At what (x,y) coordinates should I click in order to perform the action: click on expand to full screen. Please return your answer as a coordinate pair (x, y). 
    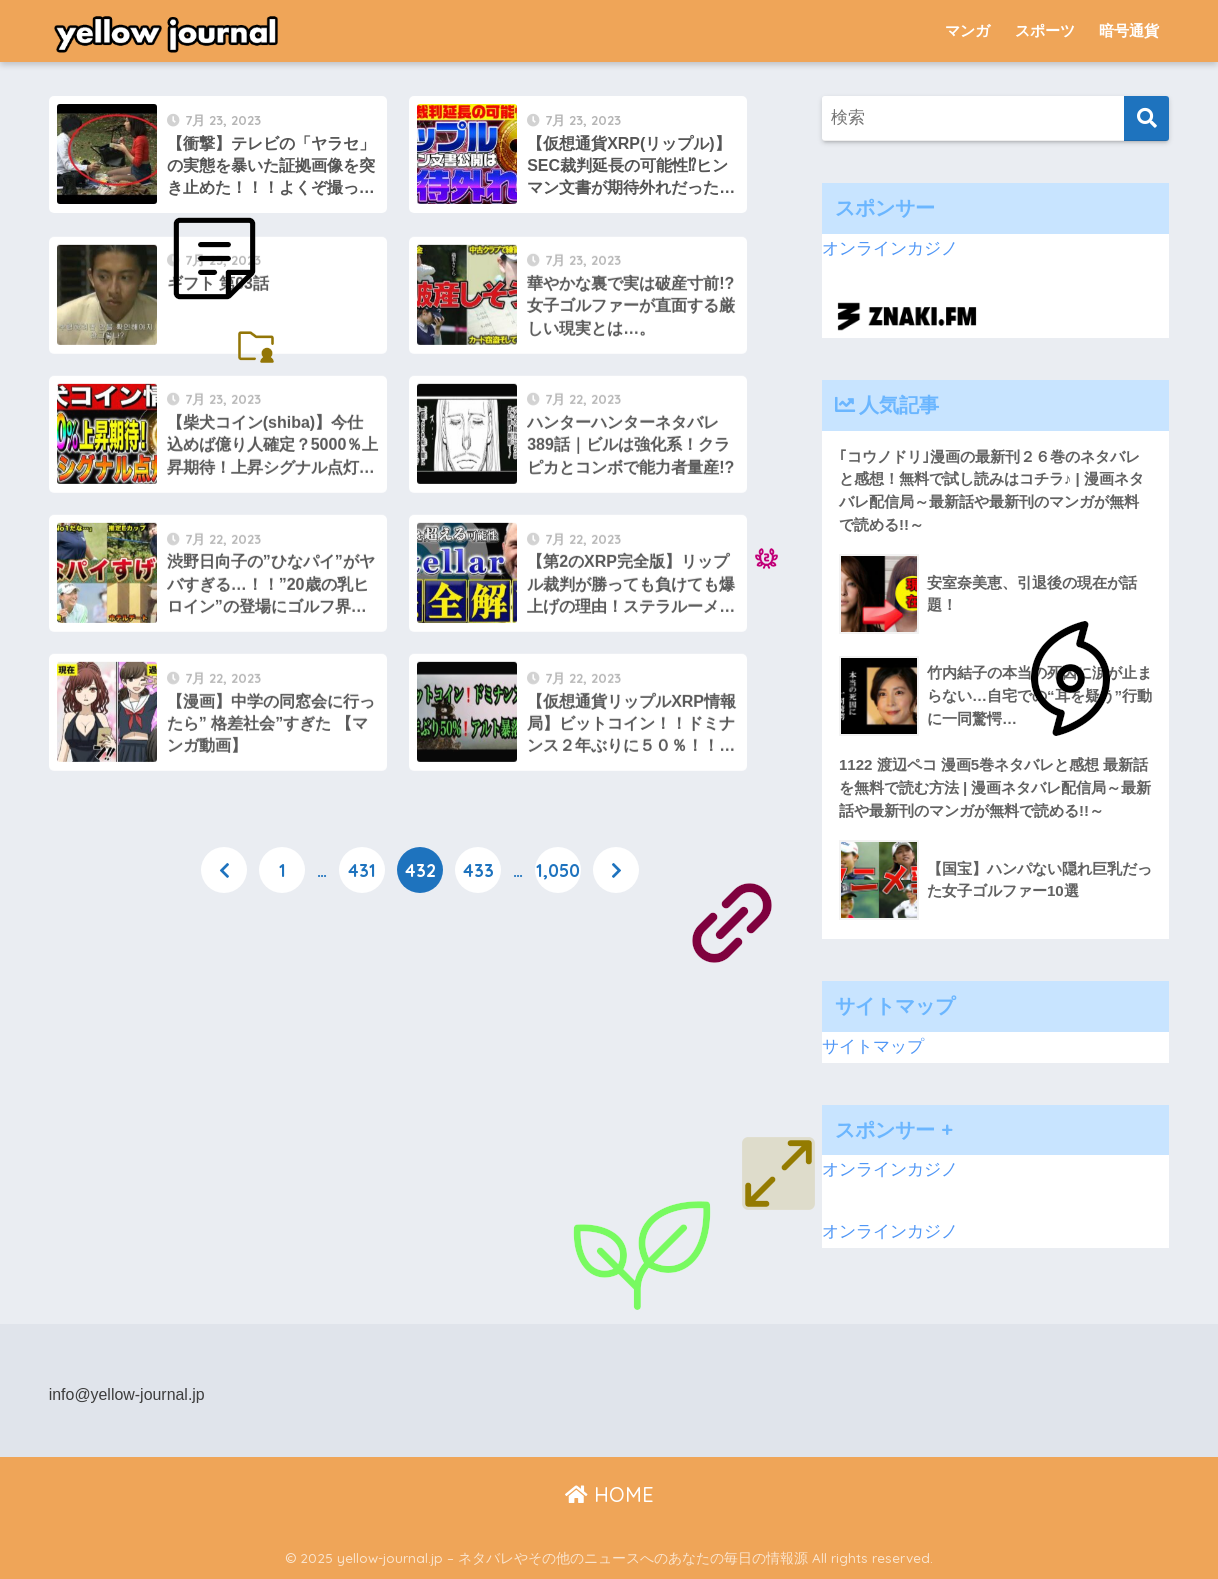
    Looking at the image, I should click on (778, 1173).